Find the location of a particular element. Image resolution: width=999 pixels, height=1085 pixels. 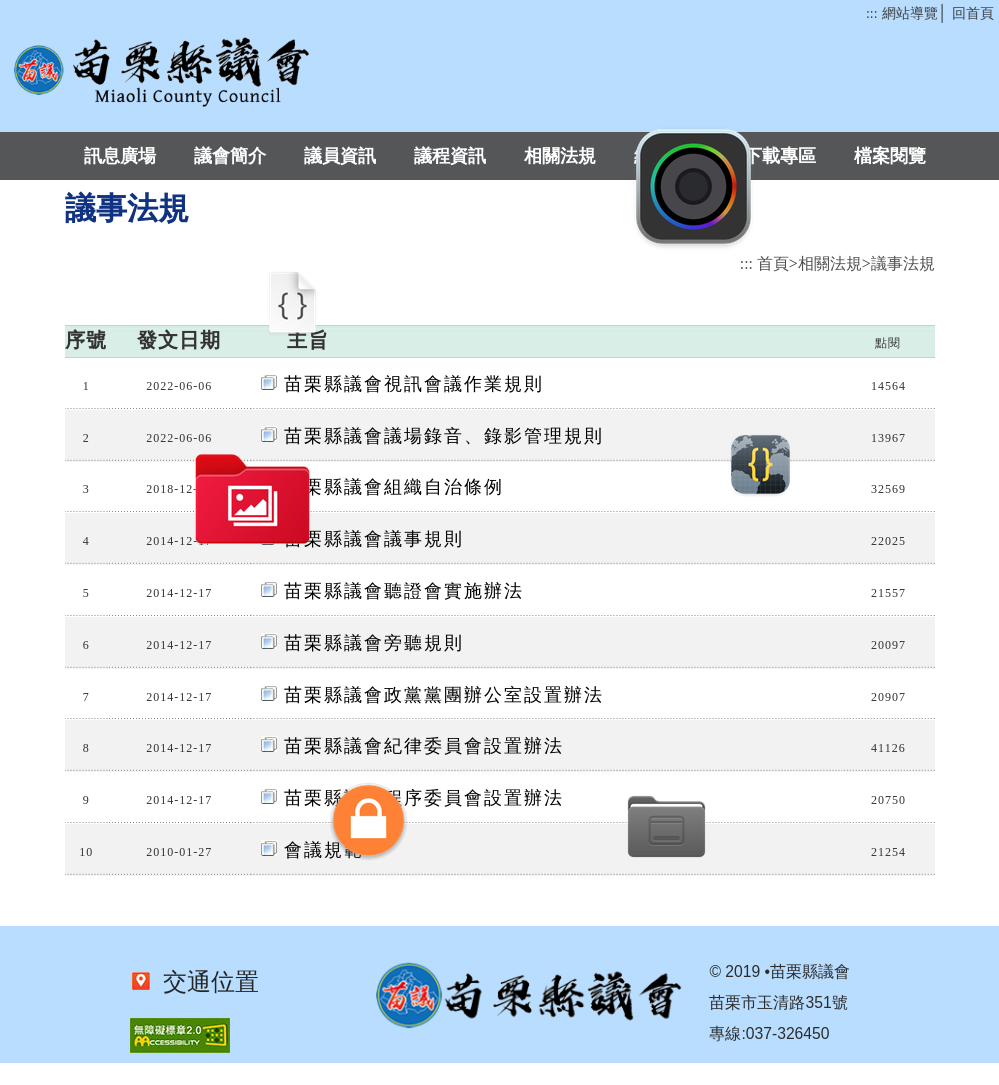

open DaVinci Resolve color grading panels is located at coordinates (693, 186).